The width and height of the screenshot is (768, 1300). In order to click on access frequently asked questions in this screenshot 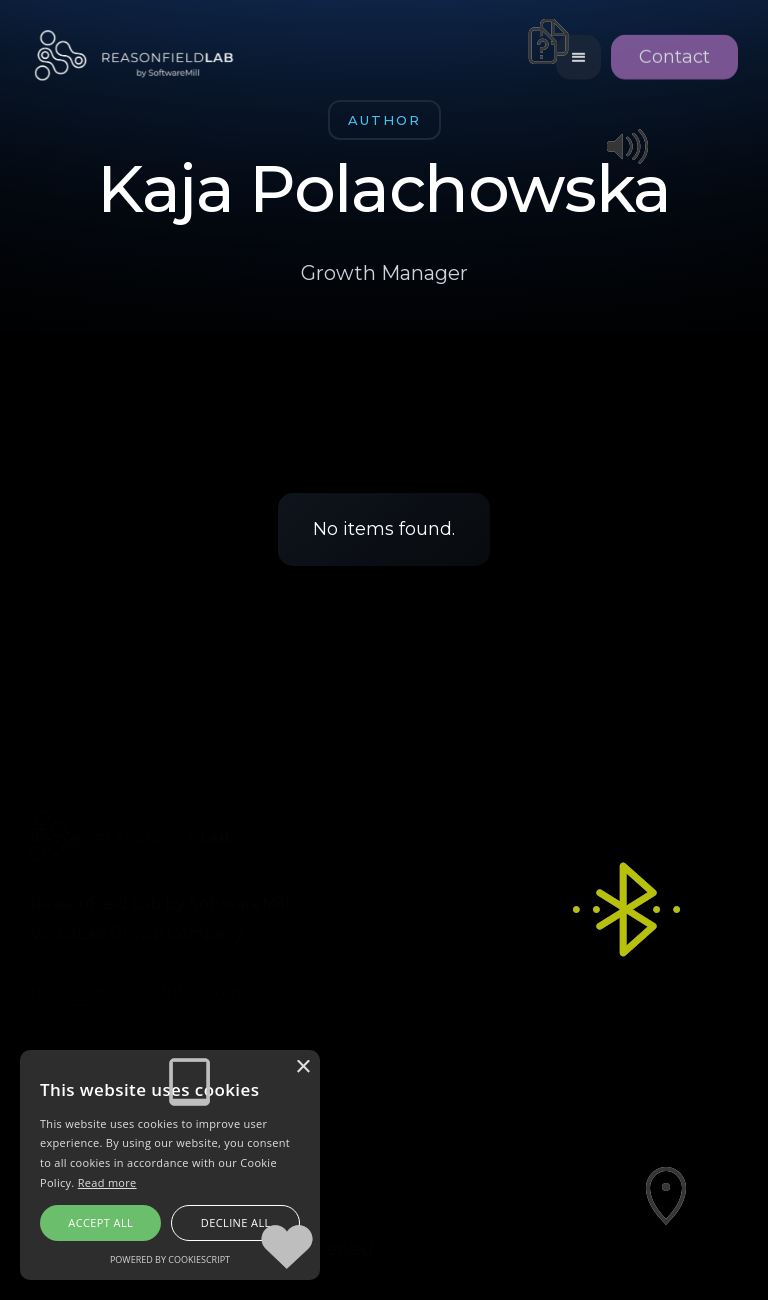, I will do `click(548, 41)`.